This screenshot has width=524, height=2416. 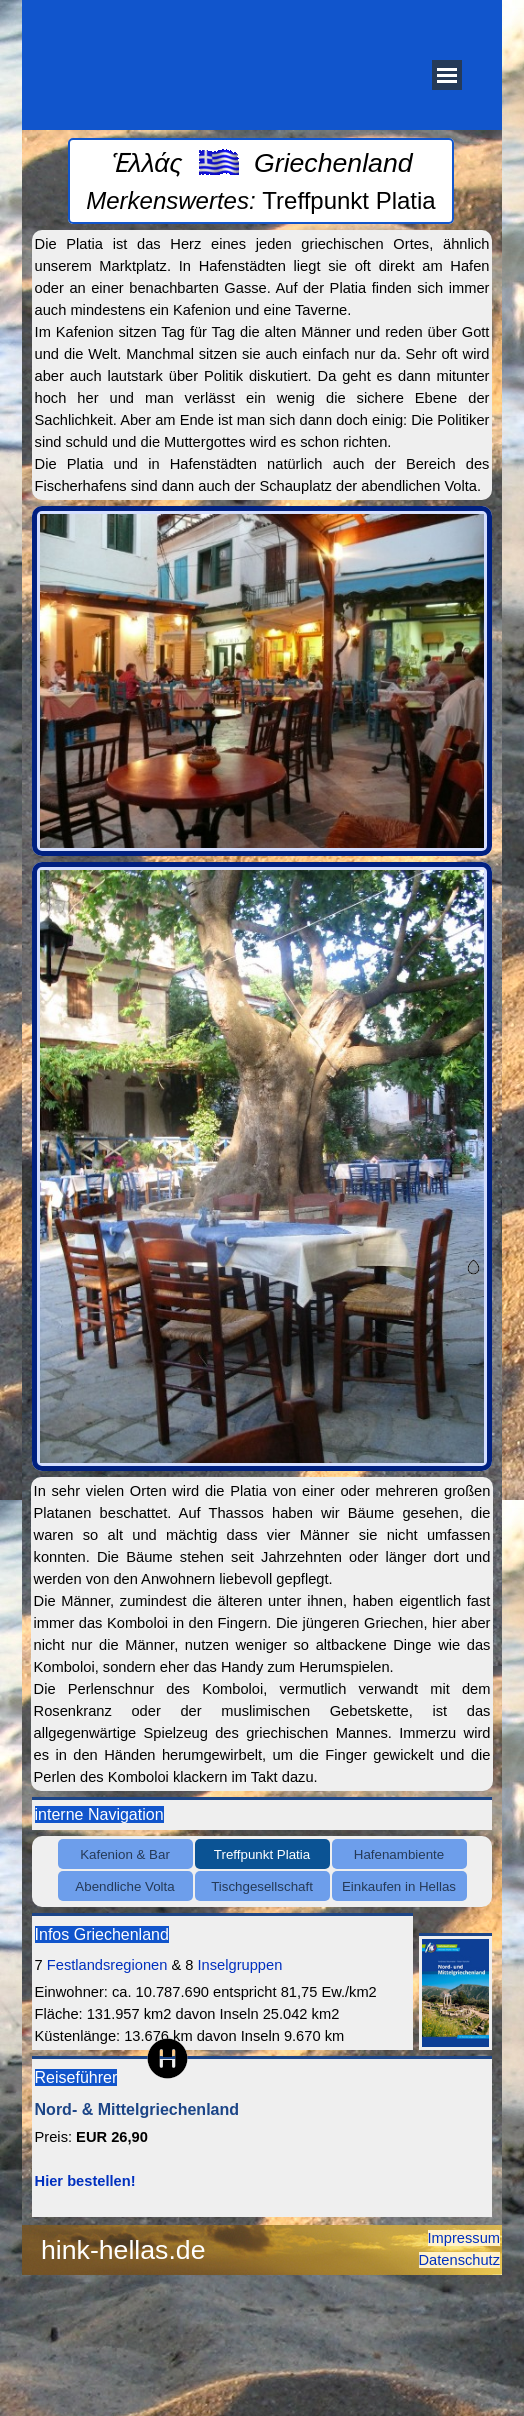 What do you see at coordinates (473, 1267) in the screenshot?
I see `indicates water or liquid-related feature` at bounding box center [473, 1267].